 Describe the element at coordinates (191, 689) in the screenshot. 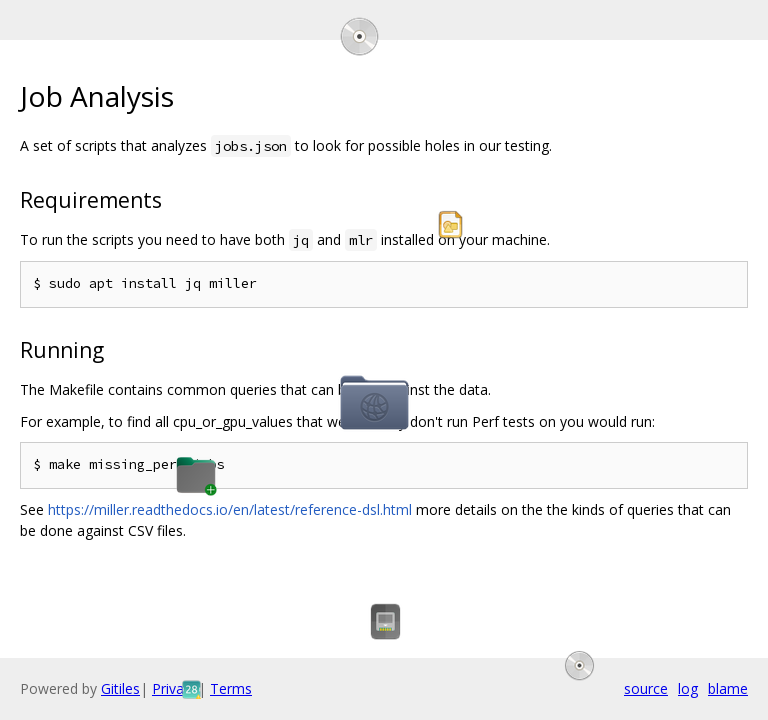

I see `indicates an upcoming appointment or event` at that location.